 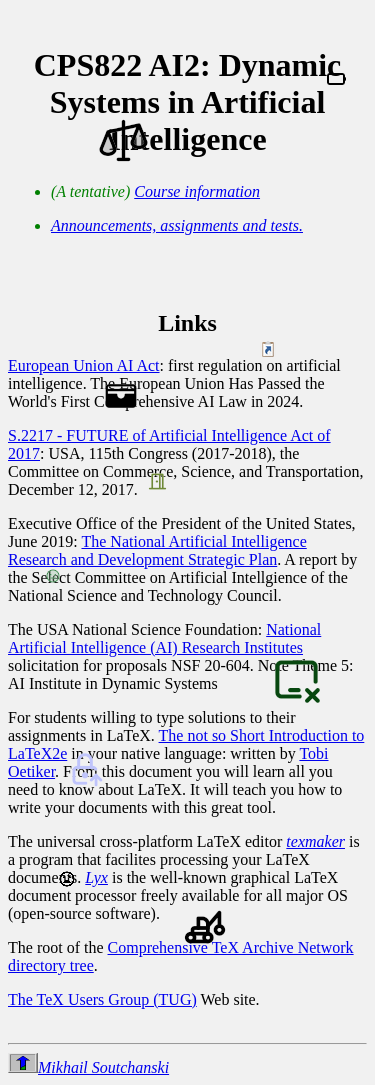 I want to click on upload or sync secured data, so click(x=85, y=769).